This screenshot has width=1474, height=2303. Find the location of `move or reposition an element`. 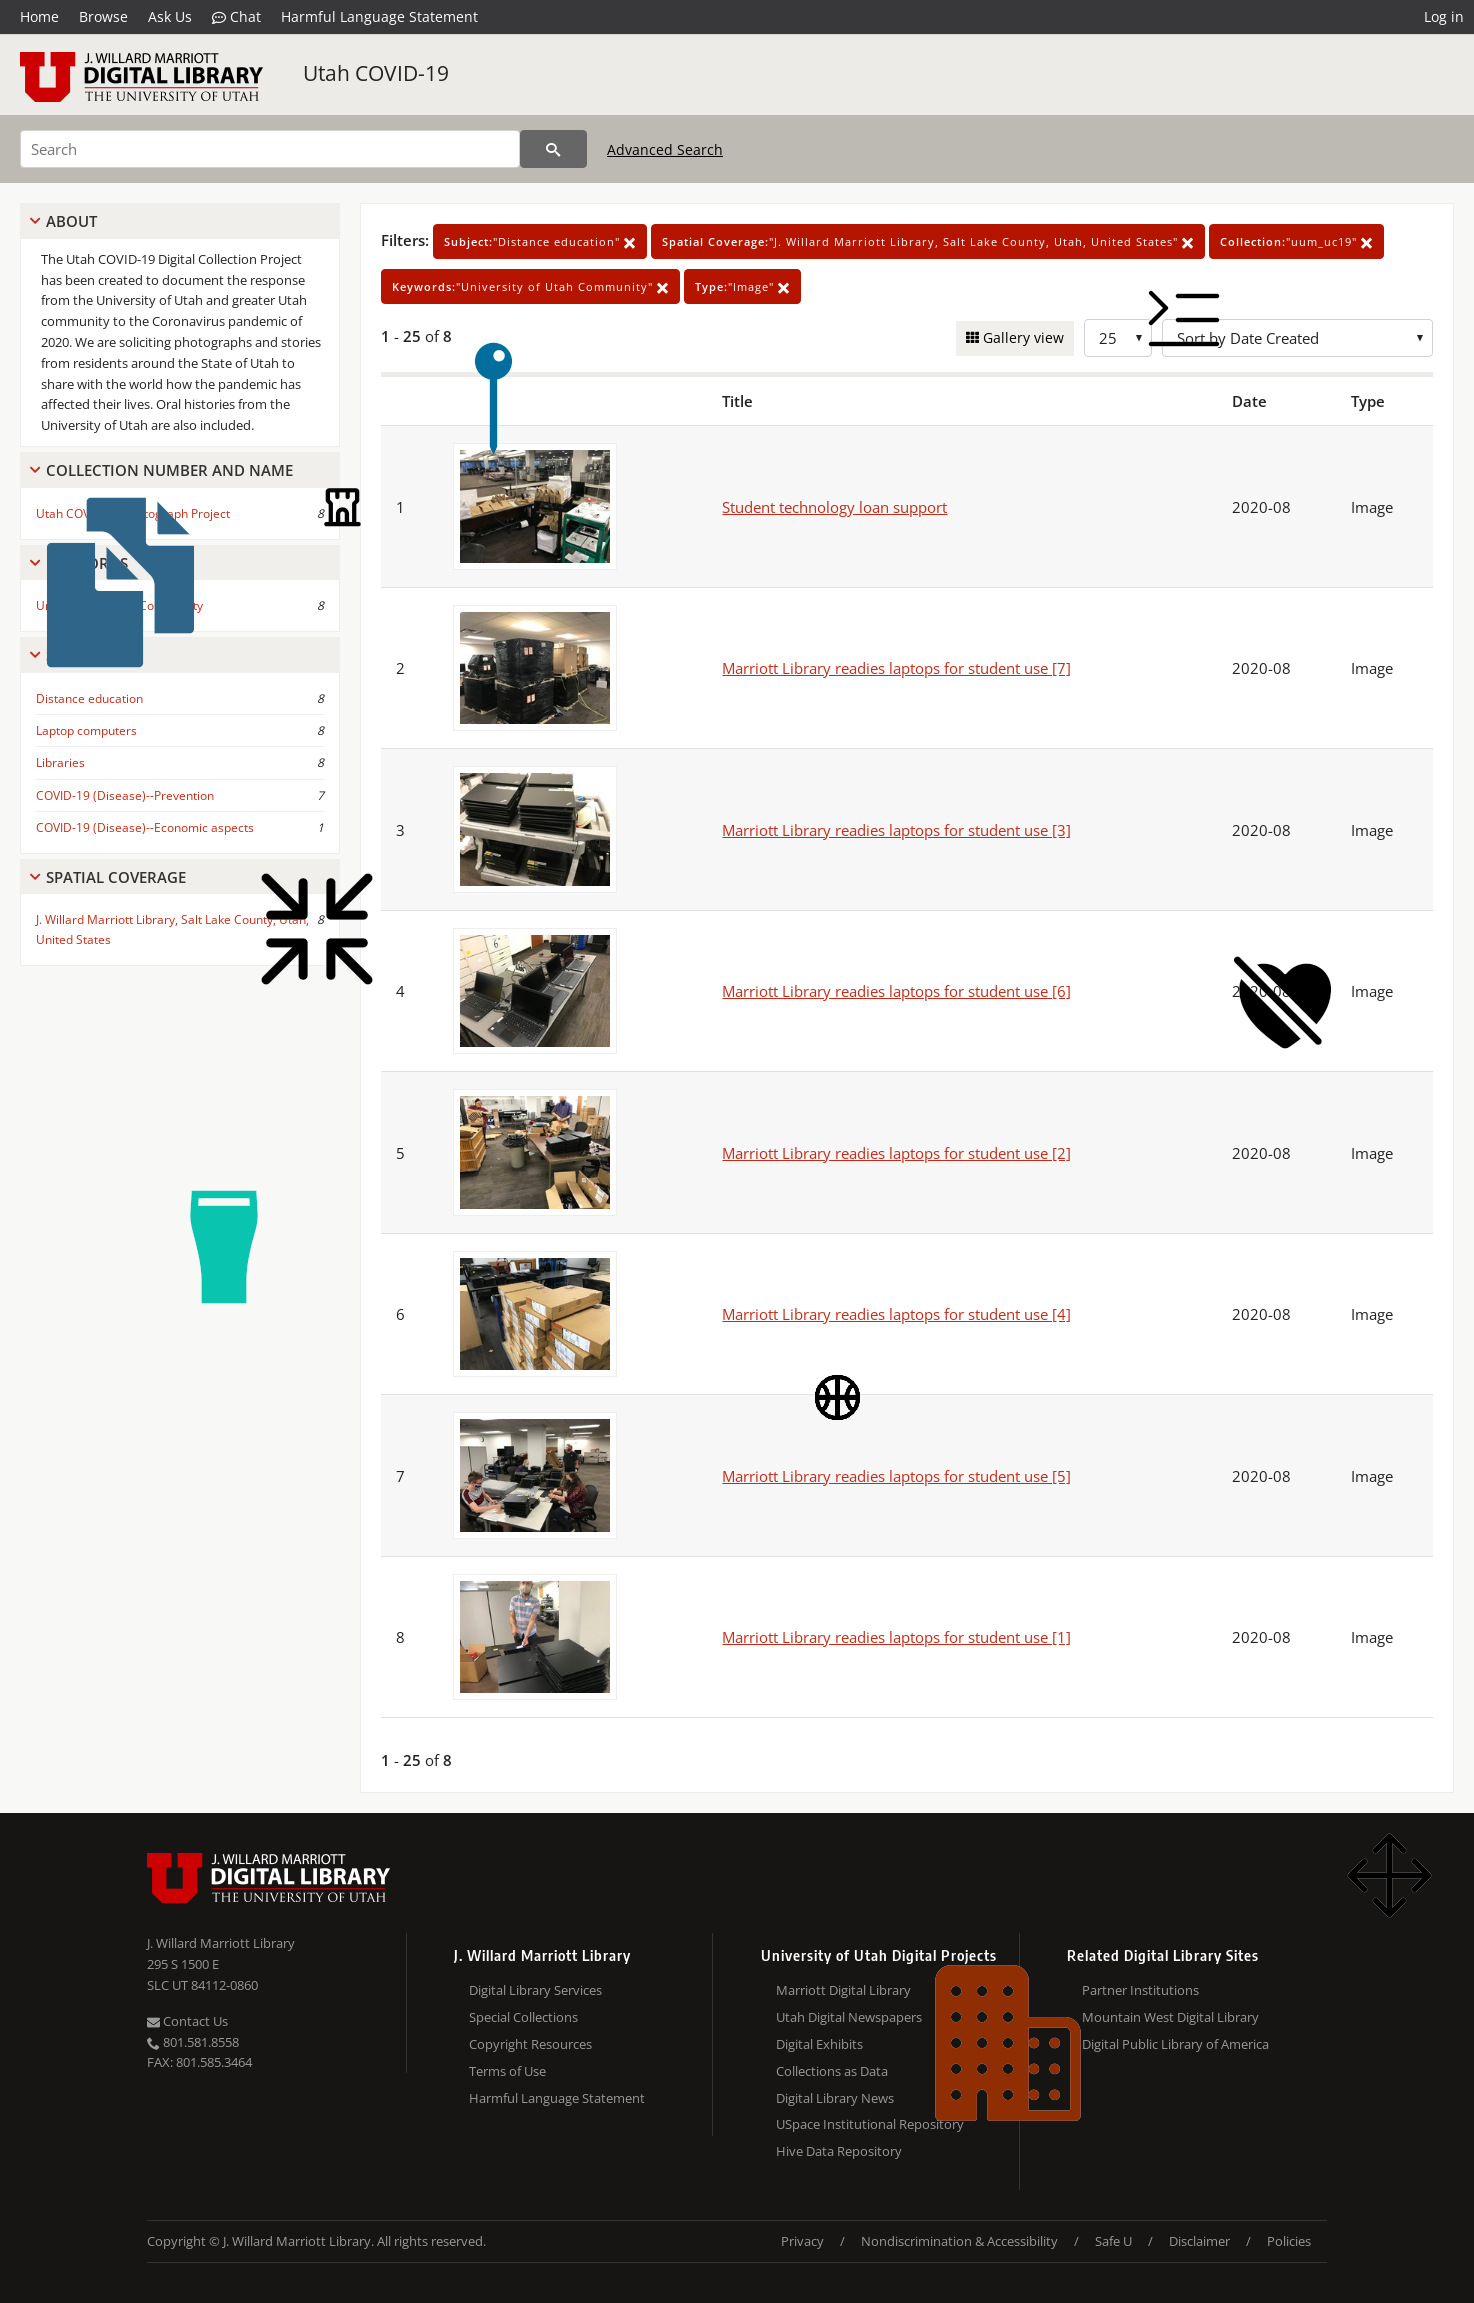

move or reposition an element is located at coordinates (1389, 1875).